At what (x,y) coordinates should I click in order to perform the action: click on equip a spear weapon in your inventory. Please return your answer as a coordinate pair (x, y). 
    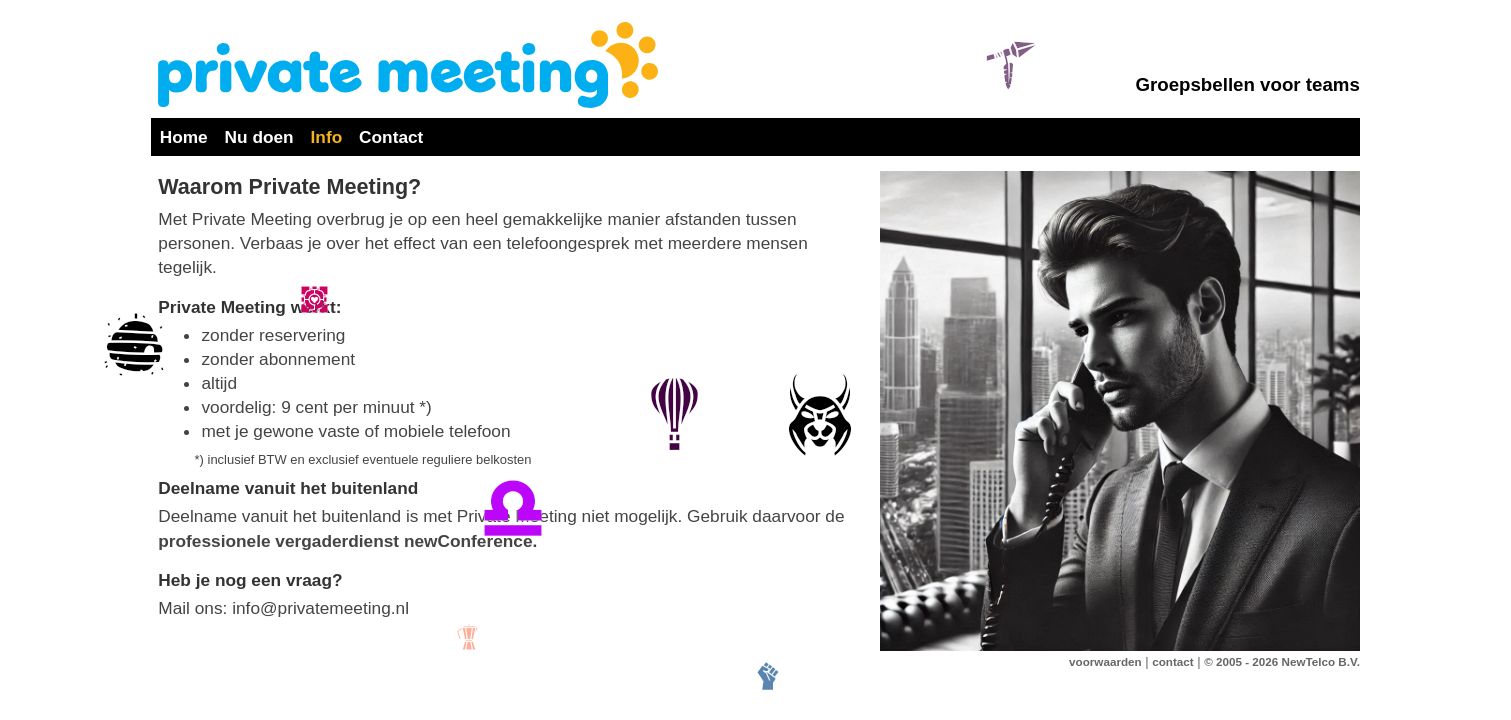
    Looking at the image, I should click on (1011, 65).